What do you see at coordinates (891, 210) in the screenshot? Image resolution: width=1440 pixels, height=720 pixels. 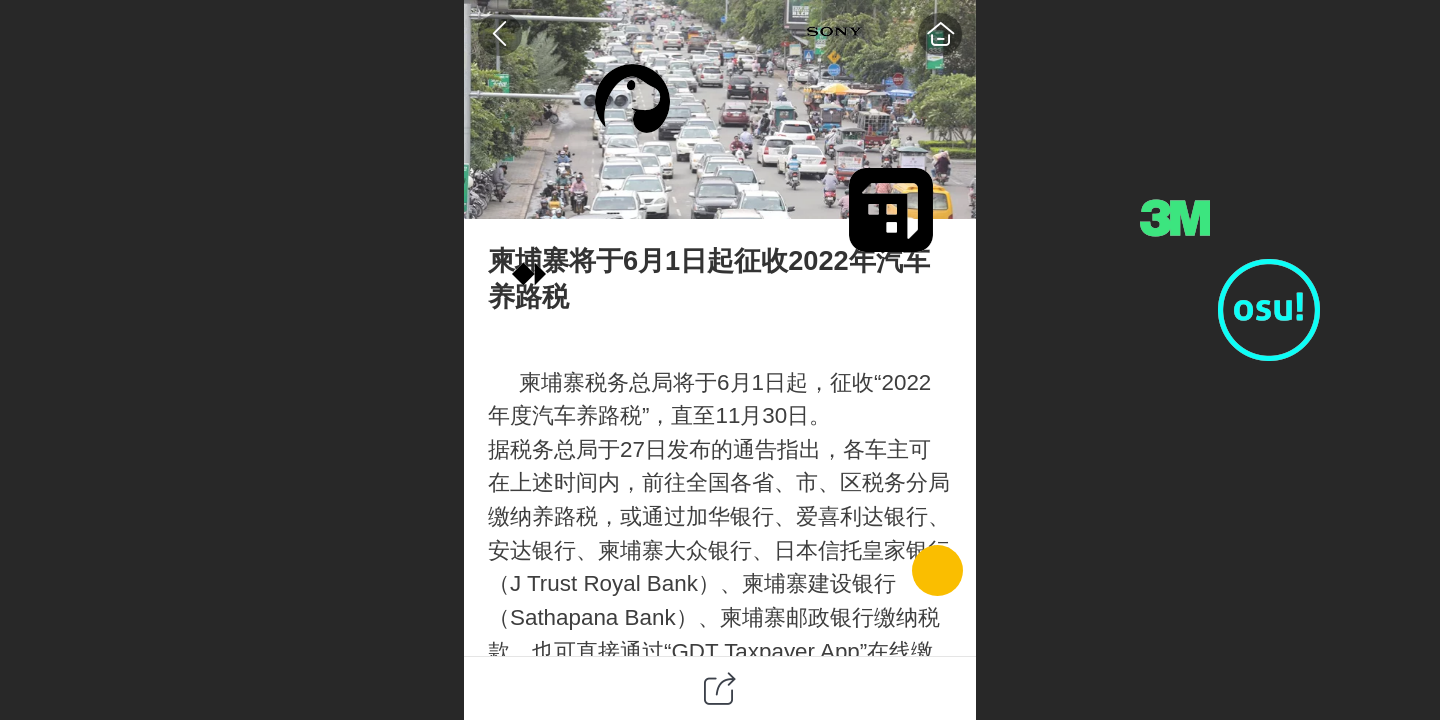 I see `open the Hotels.com app` at bounding box center [891, 210].